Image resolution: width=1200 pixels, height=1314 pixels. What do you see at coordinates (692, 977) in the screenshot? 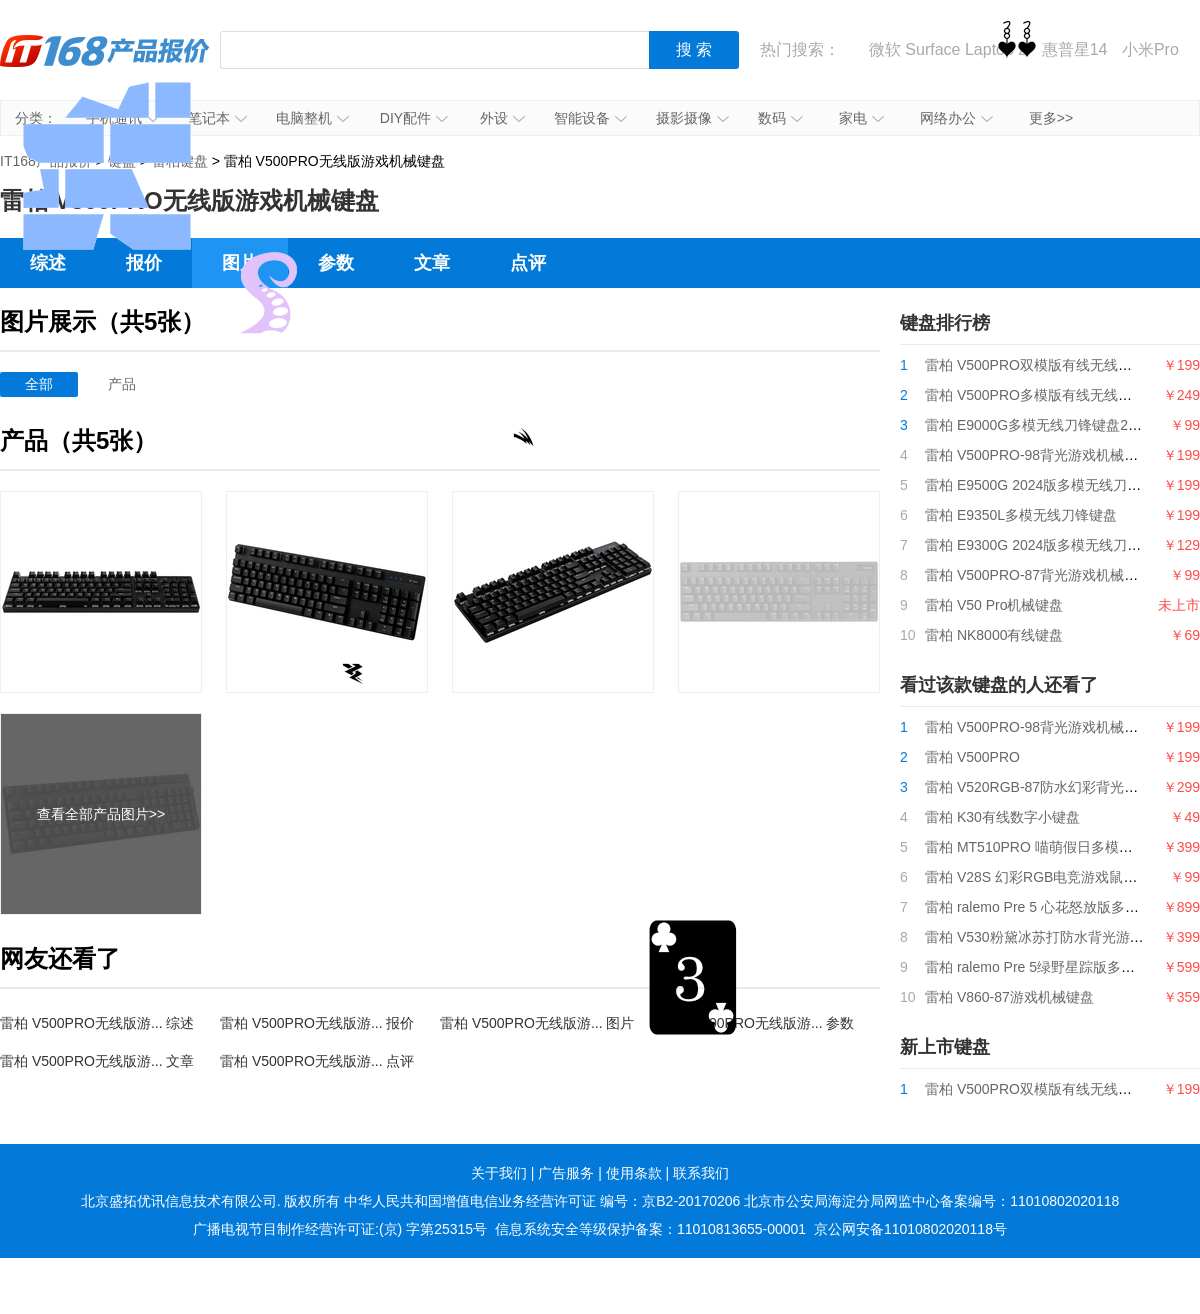
I see `three of clubs playing card` at bounding box center [692, 977].